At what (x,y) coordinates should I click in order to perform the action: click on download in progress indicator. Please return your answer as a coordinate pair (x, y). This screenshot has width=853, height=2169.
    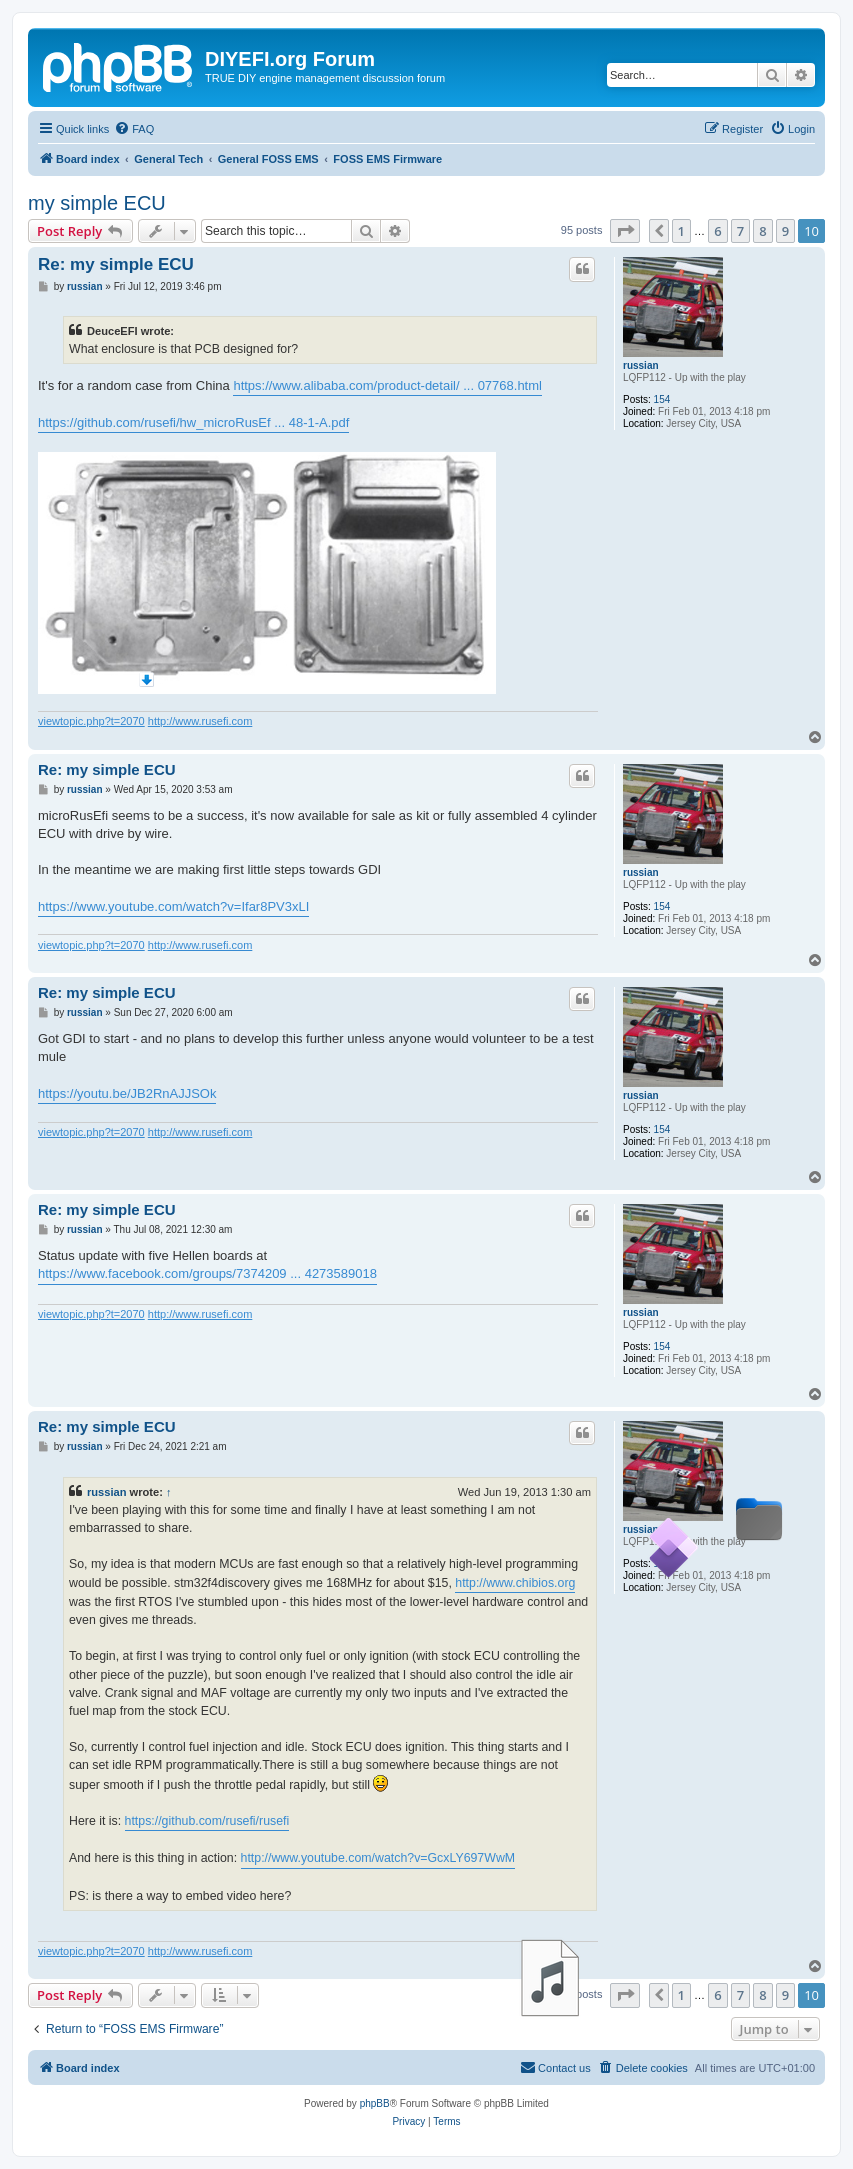
    Looking at the image, I should click on (135, 668).